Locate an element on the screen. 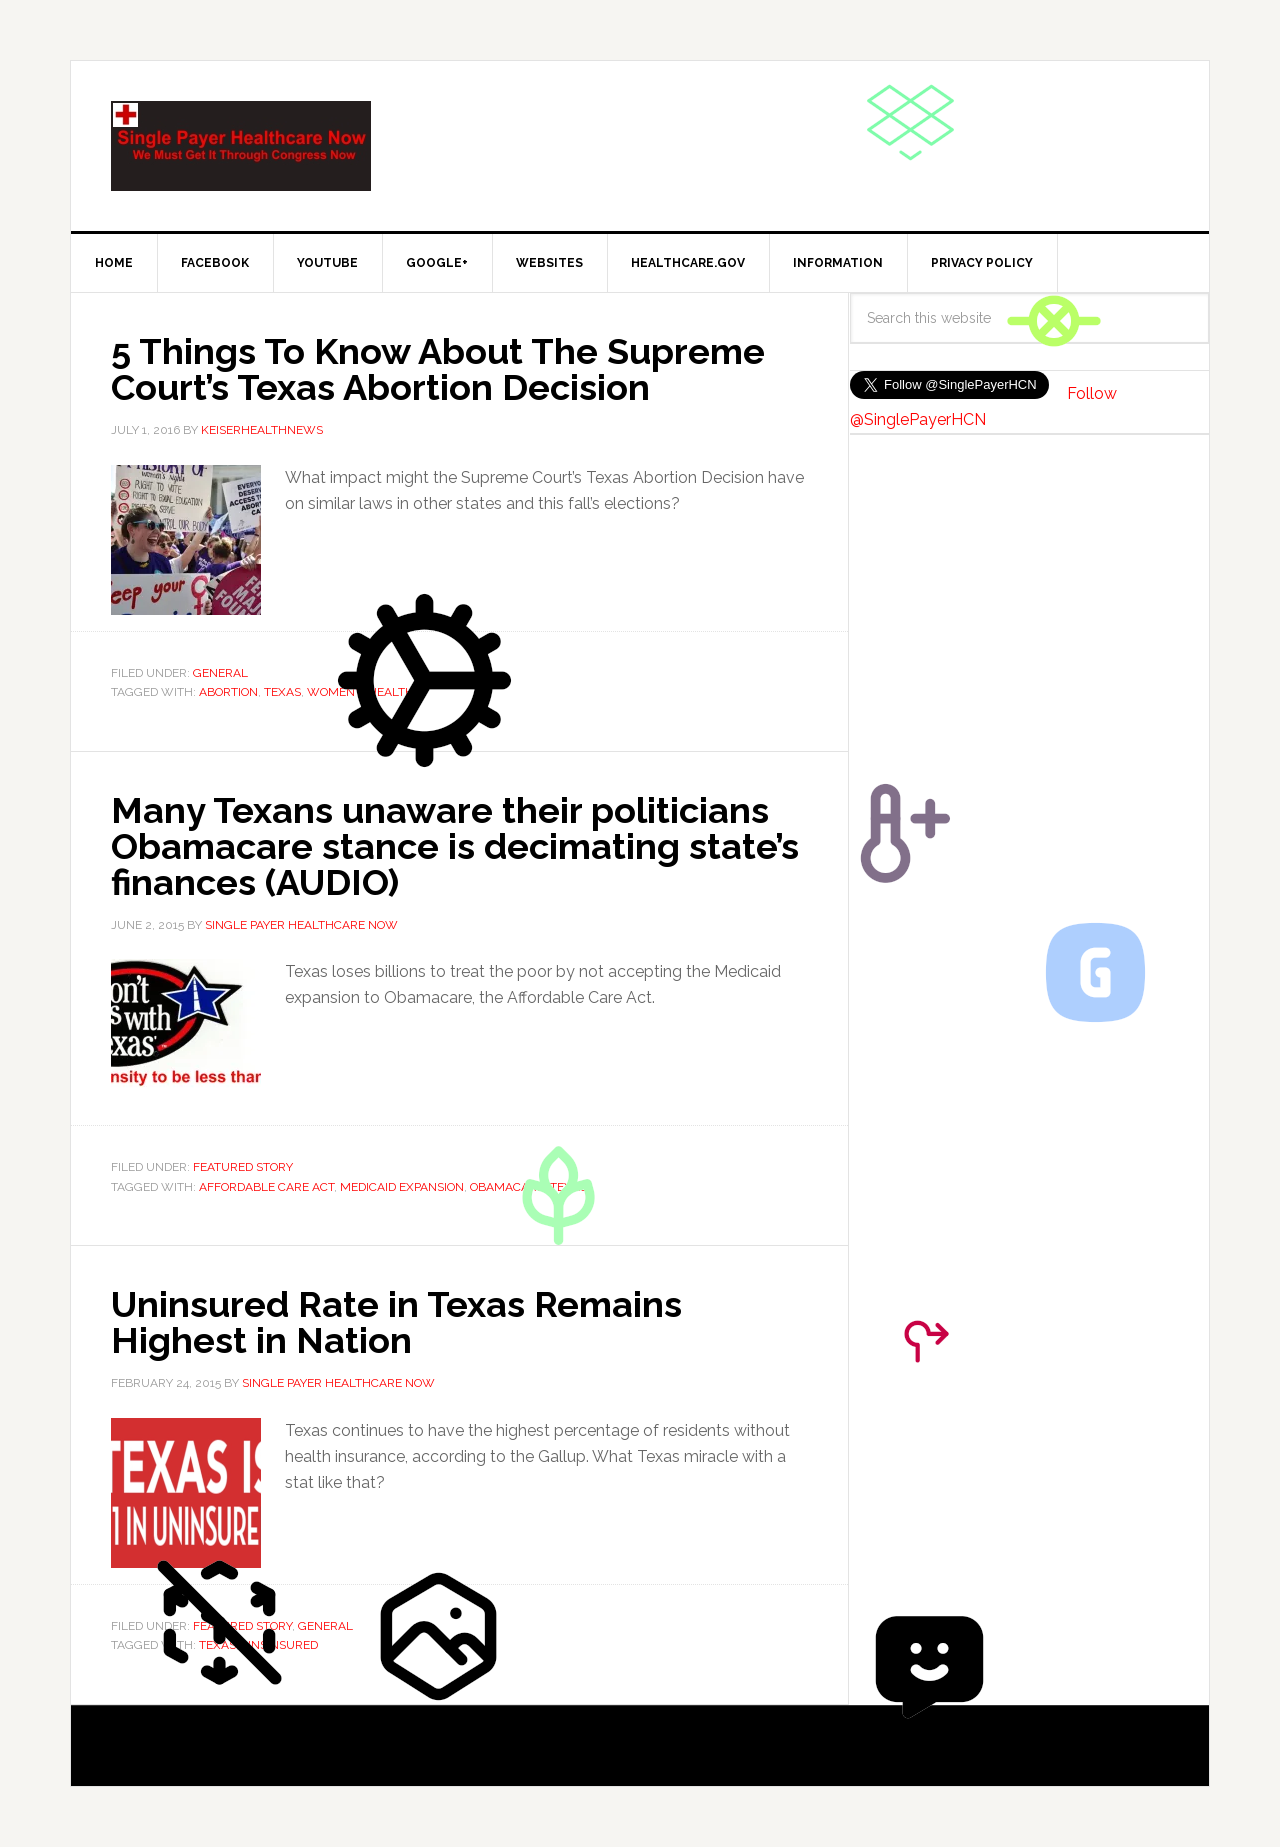  indicates a light bulb component in a circuit diagram is located at coordinates (1054, 321).